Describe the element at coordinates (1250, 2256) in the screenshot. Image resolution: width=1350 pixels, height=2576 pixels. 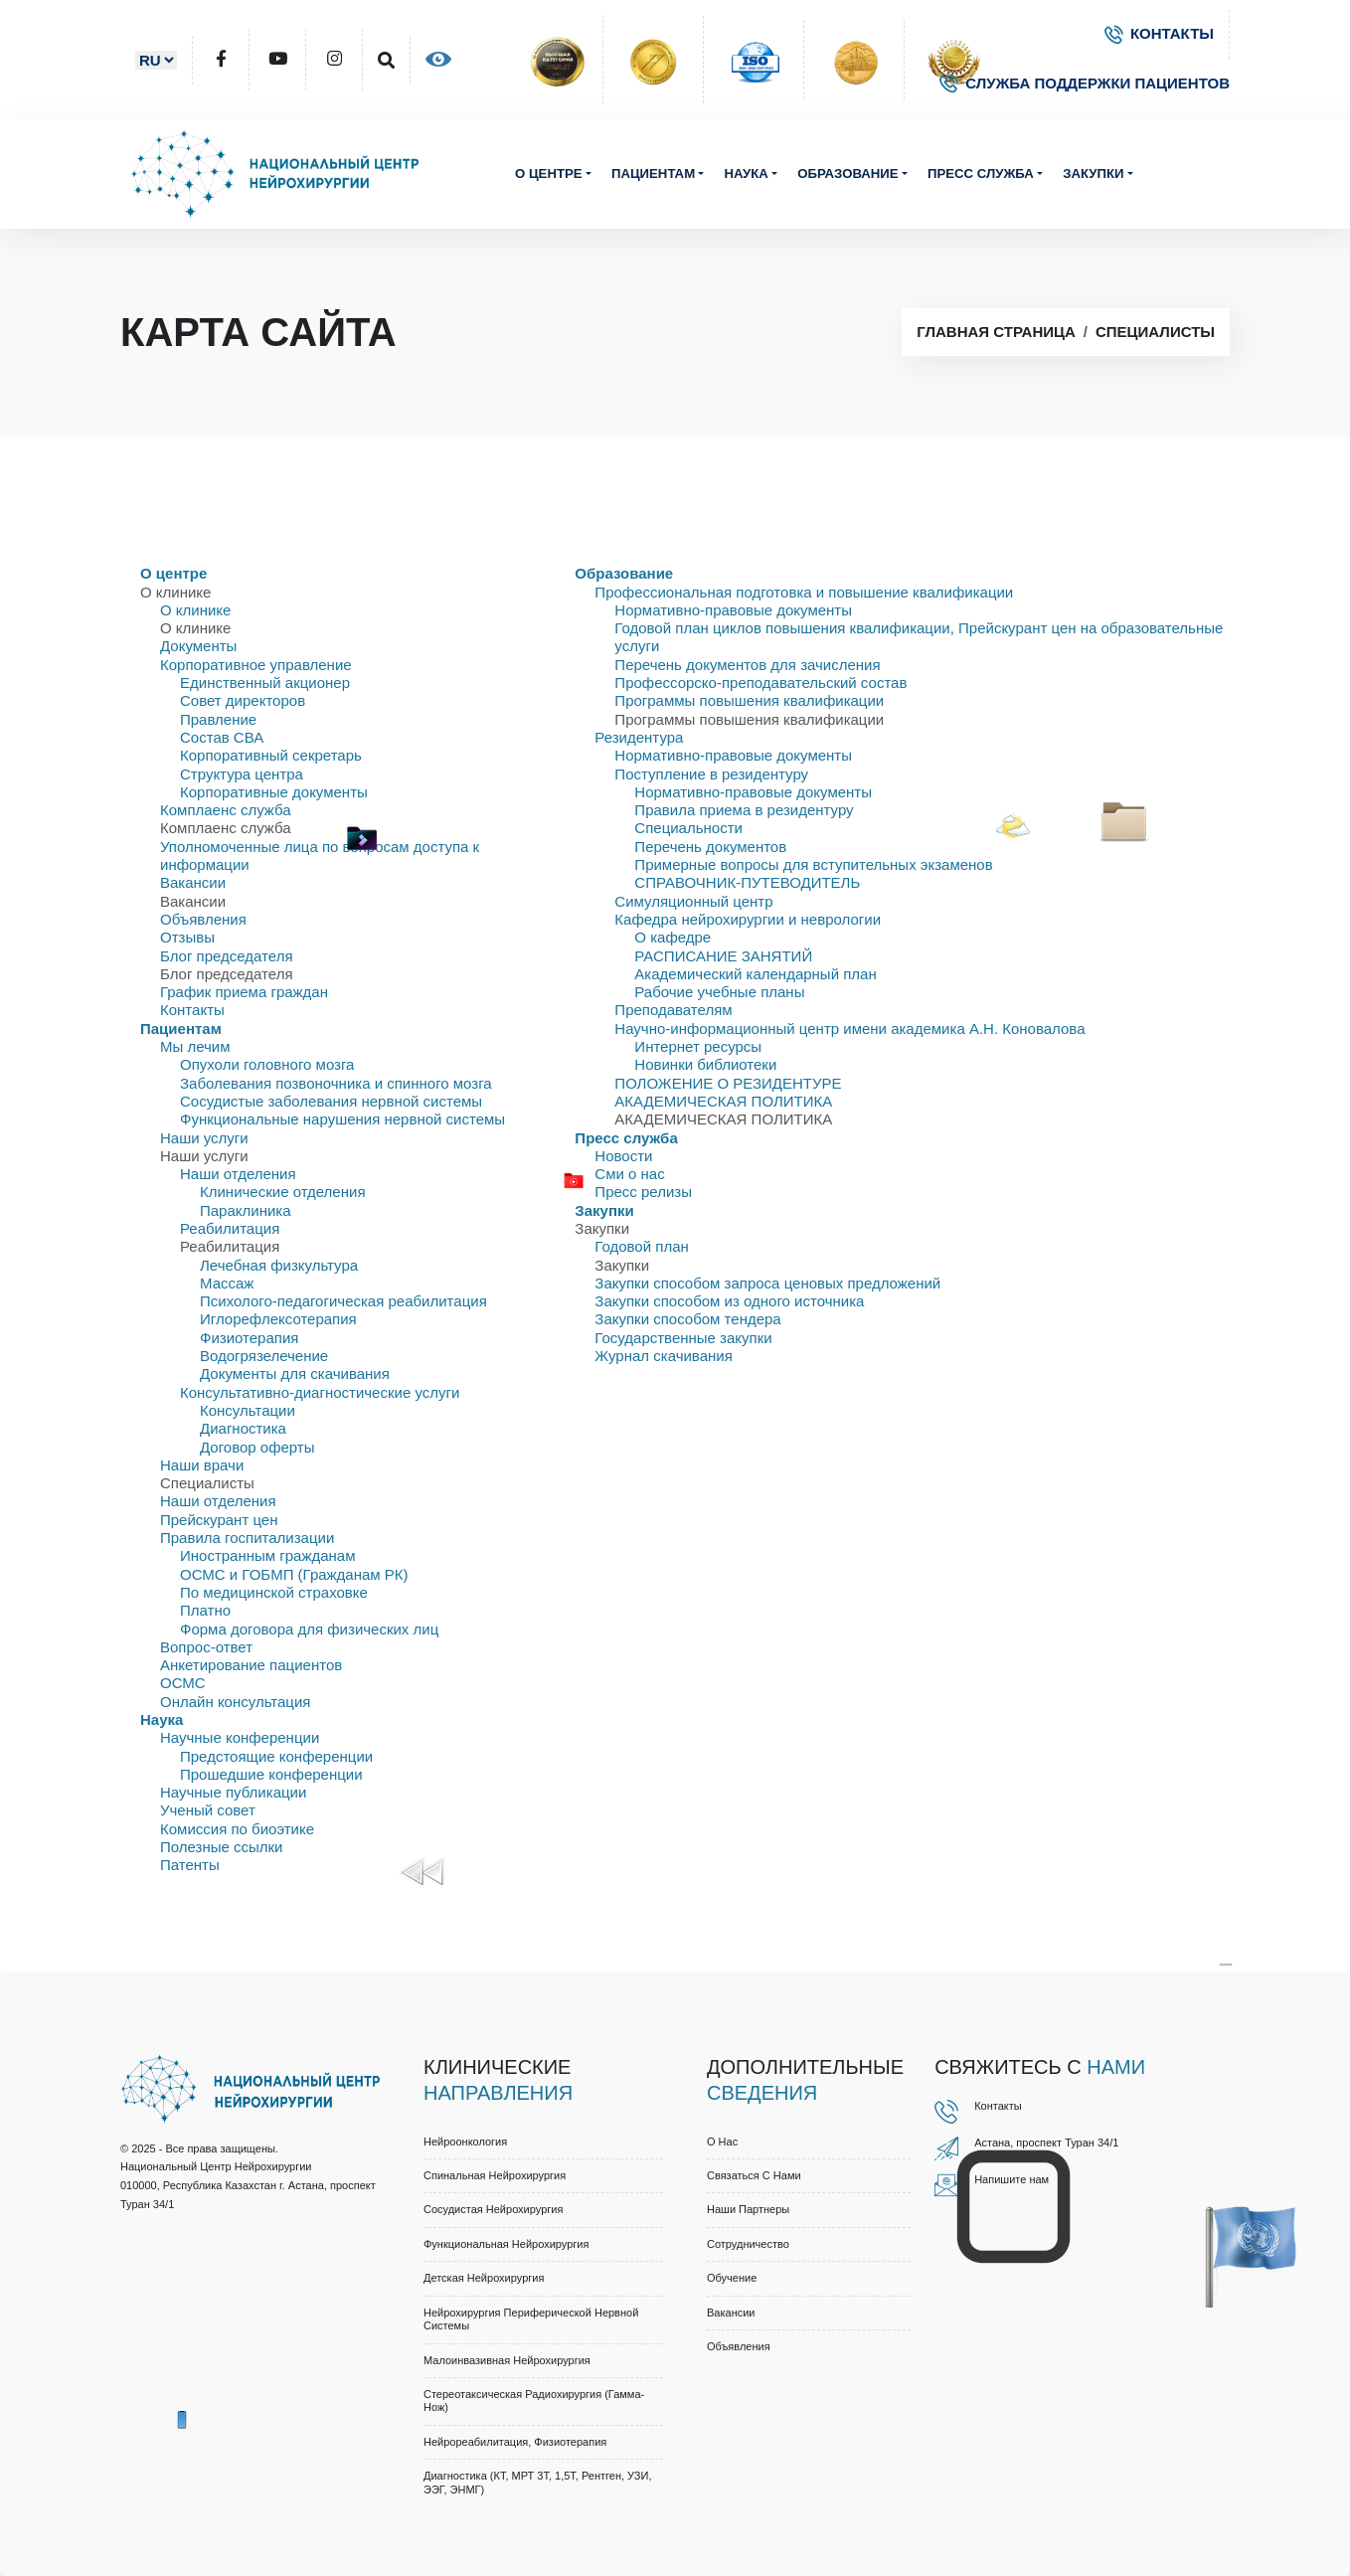
I see `access language and region settings` at that location.